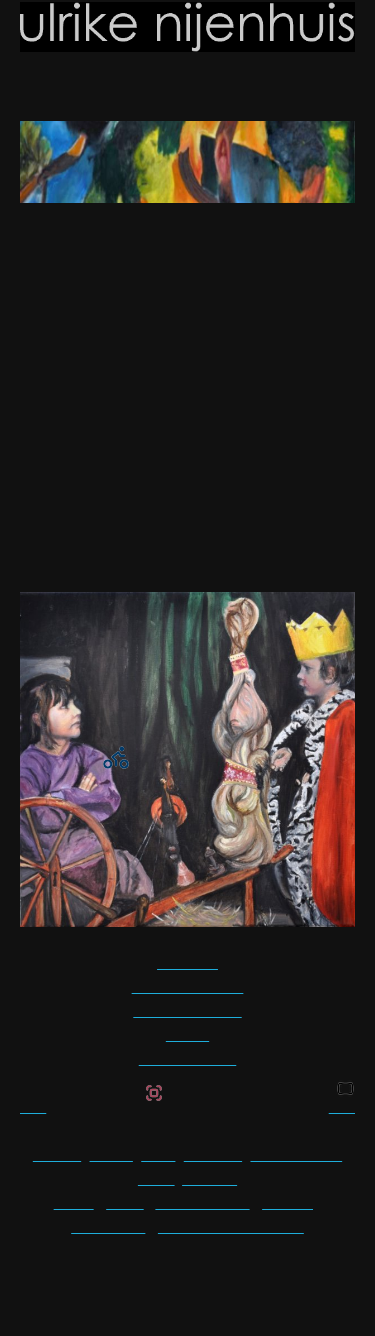 Image resolution: width=375 pixels, height=1336 pixels. I want to click on scan or capture an object, so click(154, 1093).